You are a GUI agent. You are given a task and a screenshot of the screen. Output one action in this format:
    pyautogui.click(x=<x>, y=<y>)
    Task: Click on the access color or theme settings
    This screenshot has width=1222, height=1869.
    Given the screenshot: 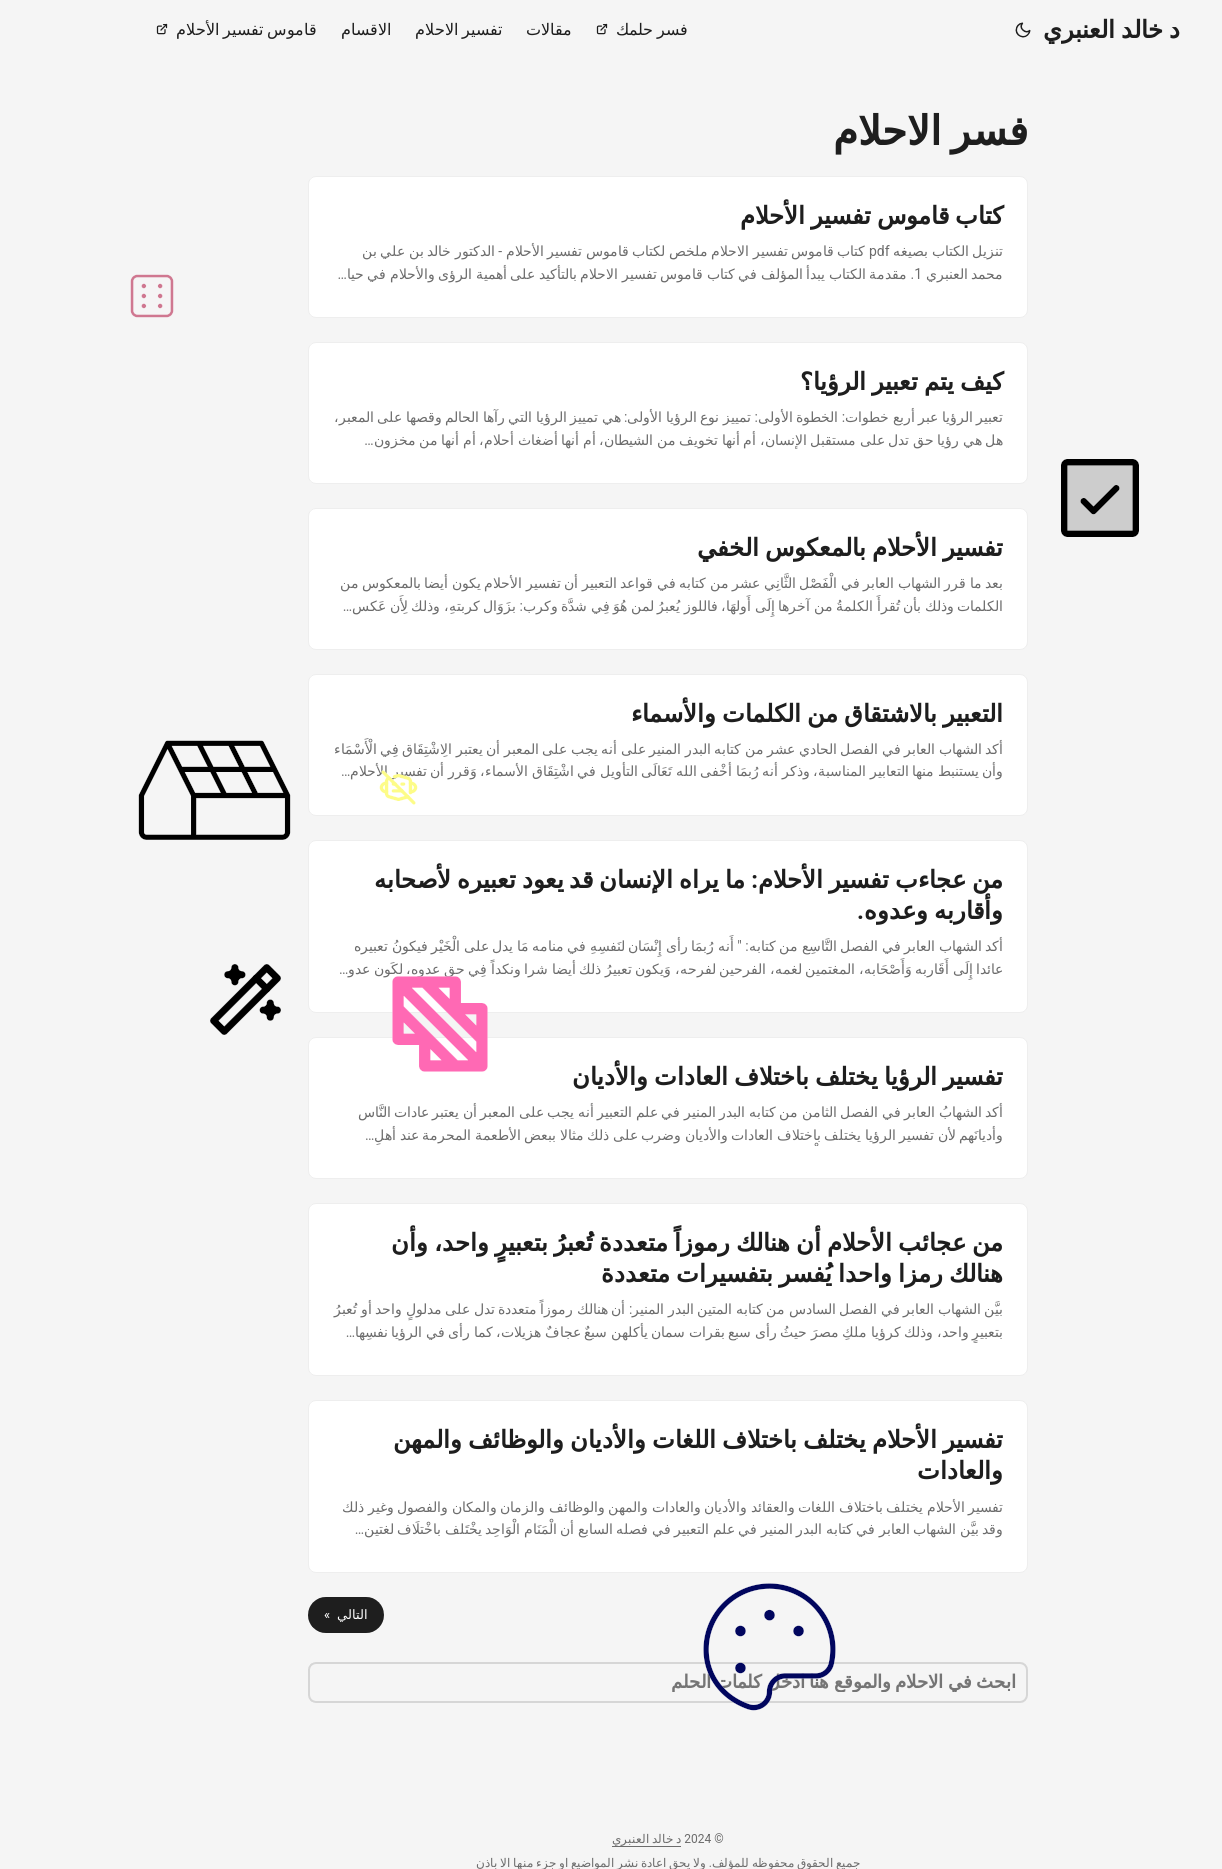 What is the action you would take?
    pyautogui.click(x=769, y=1649)
    